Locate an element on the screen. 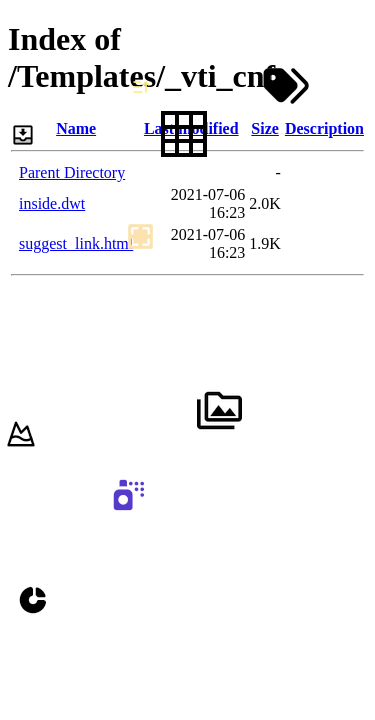 This screenshot has width=375, height=720. toggle grid view on is located at coordinates (184, 134).